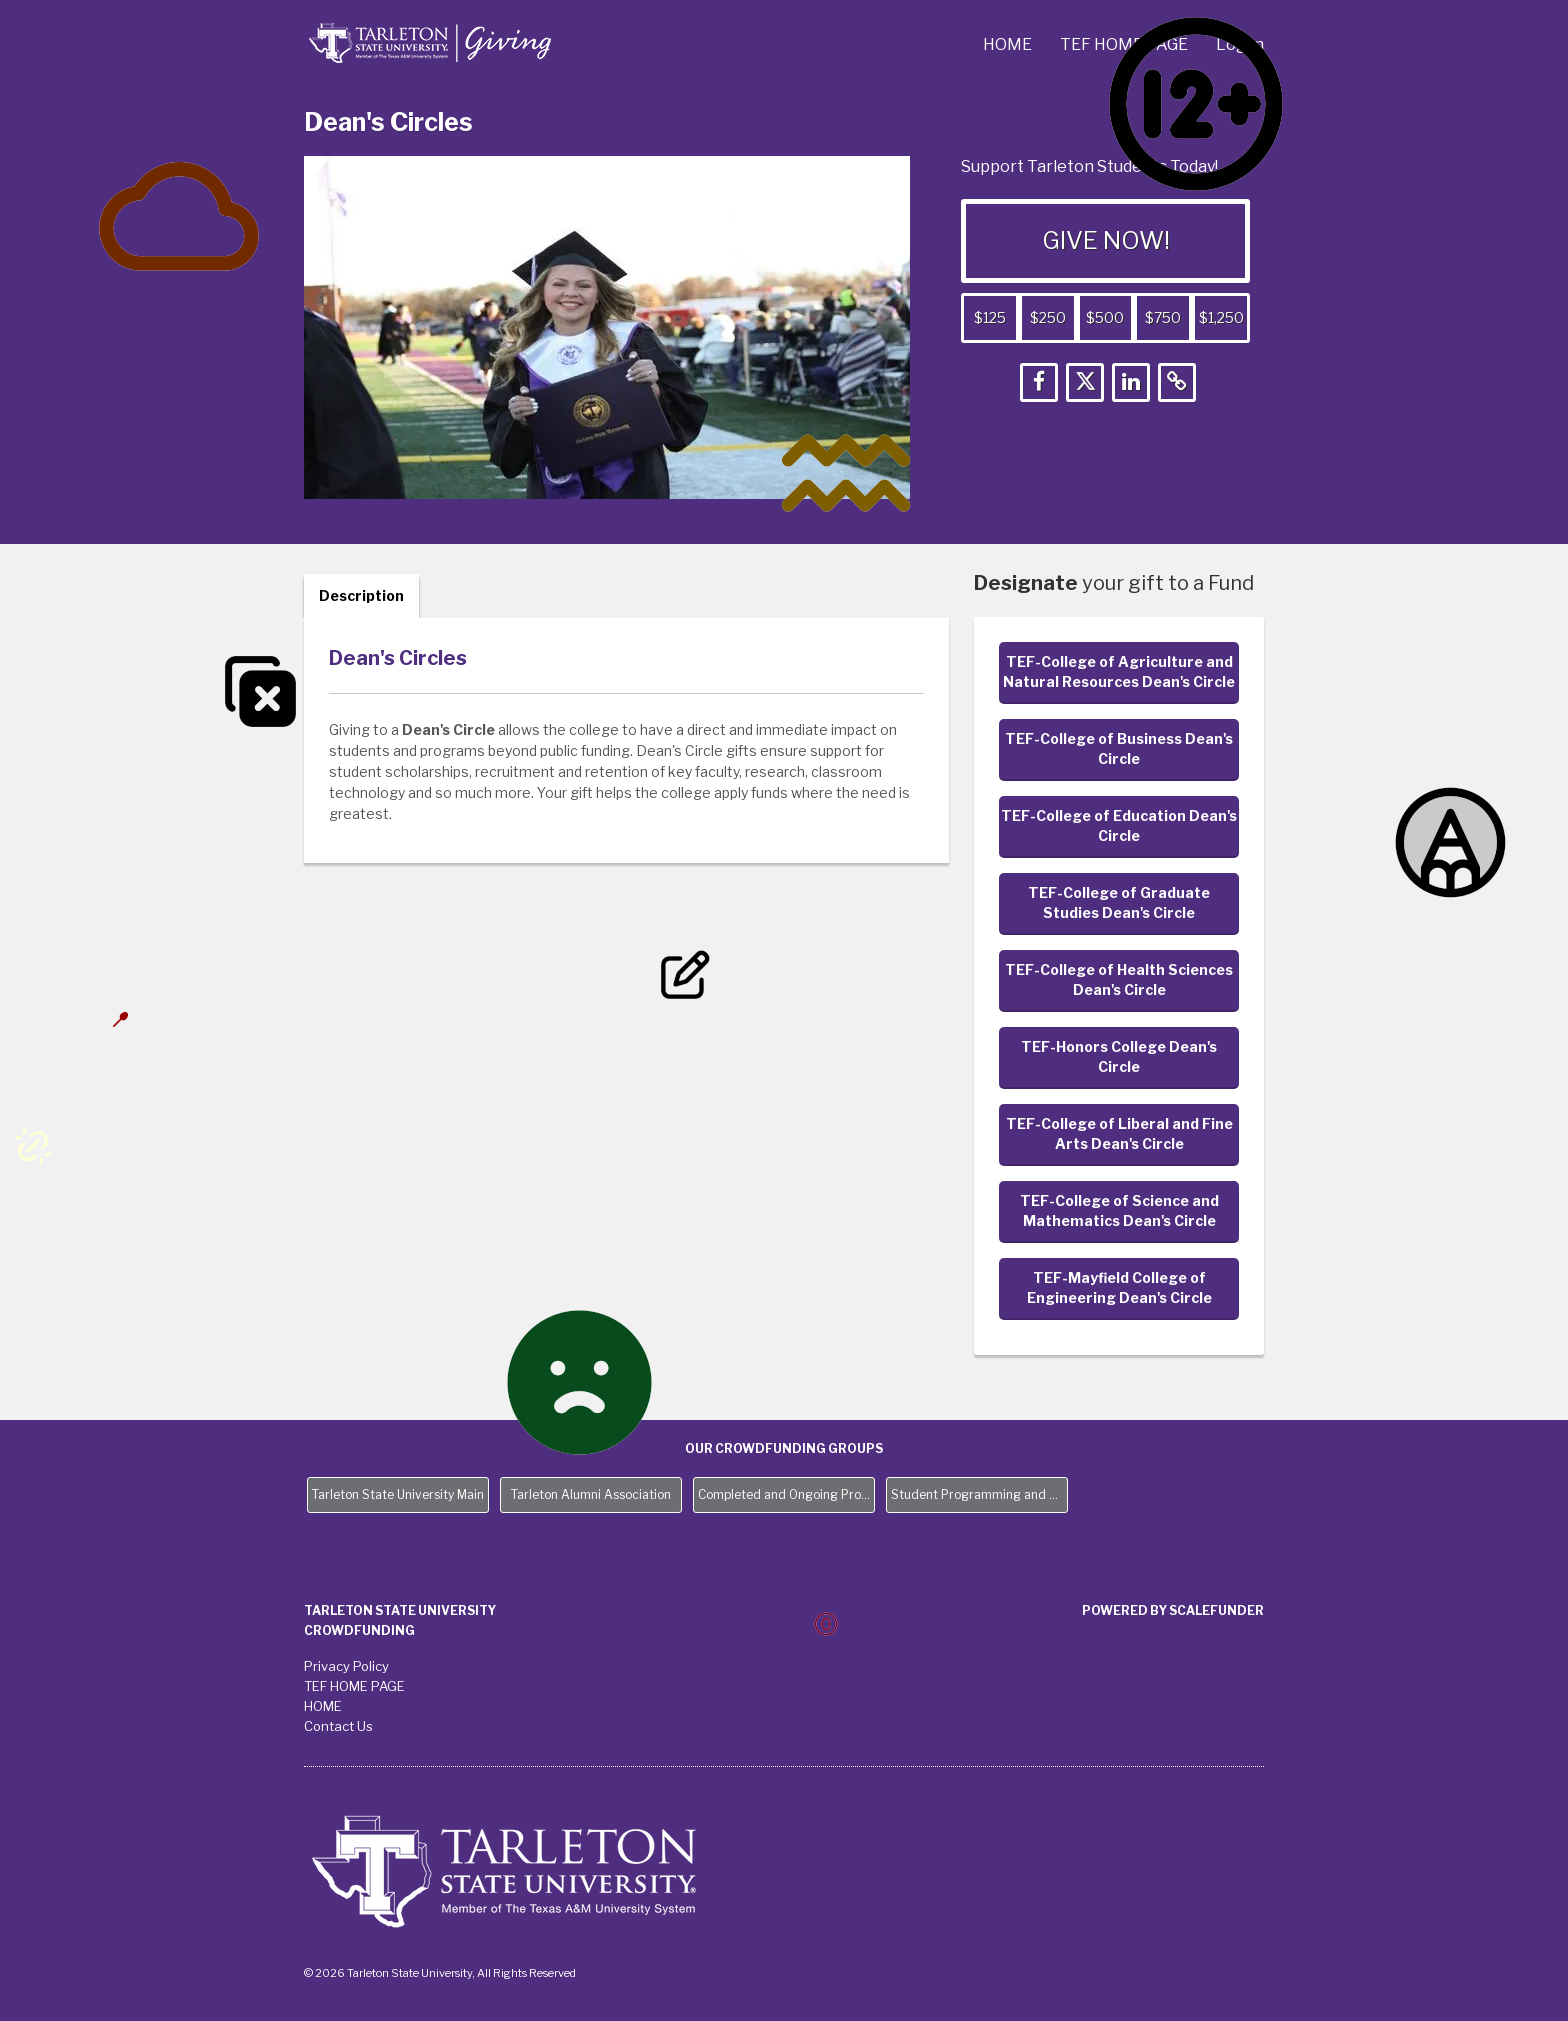 This screenshot has width=1568, height=2021. Describe the element at coordinates (179, 220) in the screenshot. I see `access microsoft onedrive cloud storage` at that location.